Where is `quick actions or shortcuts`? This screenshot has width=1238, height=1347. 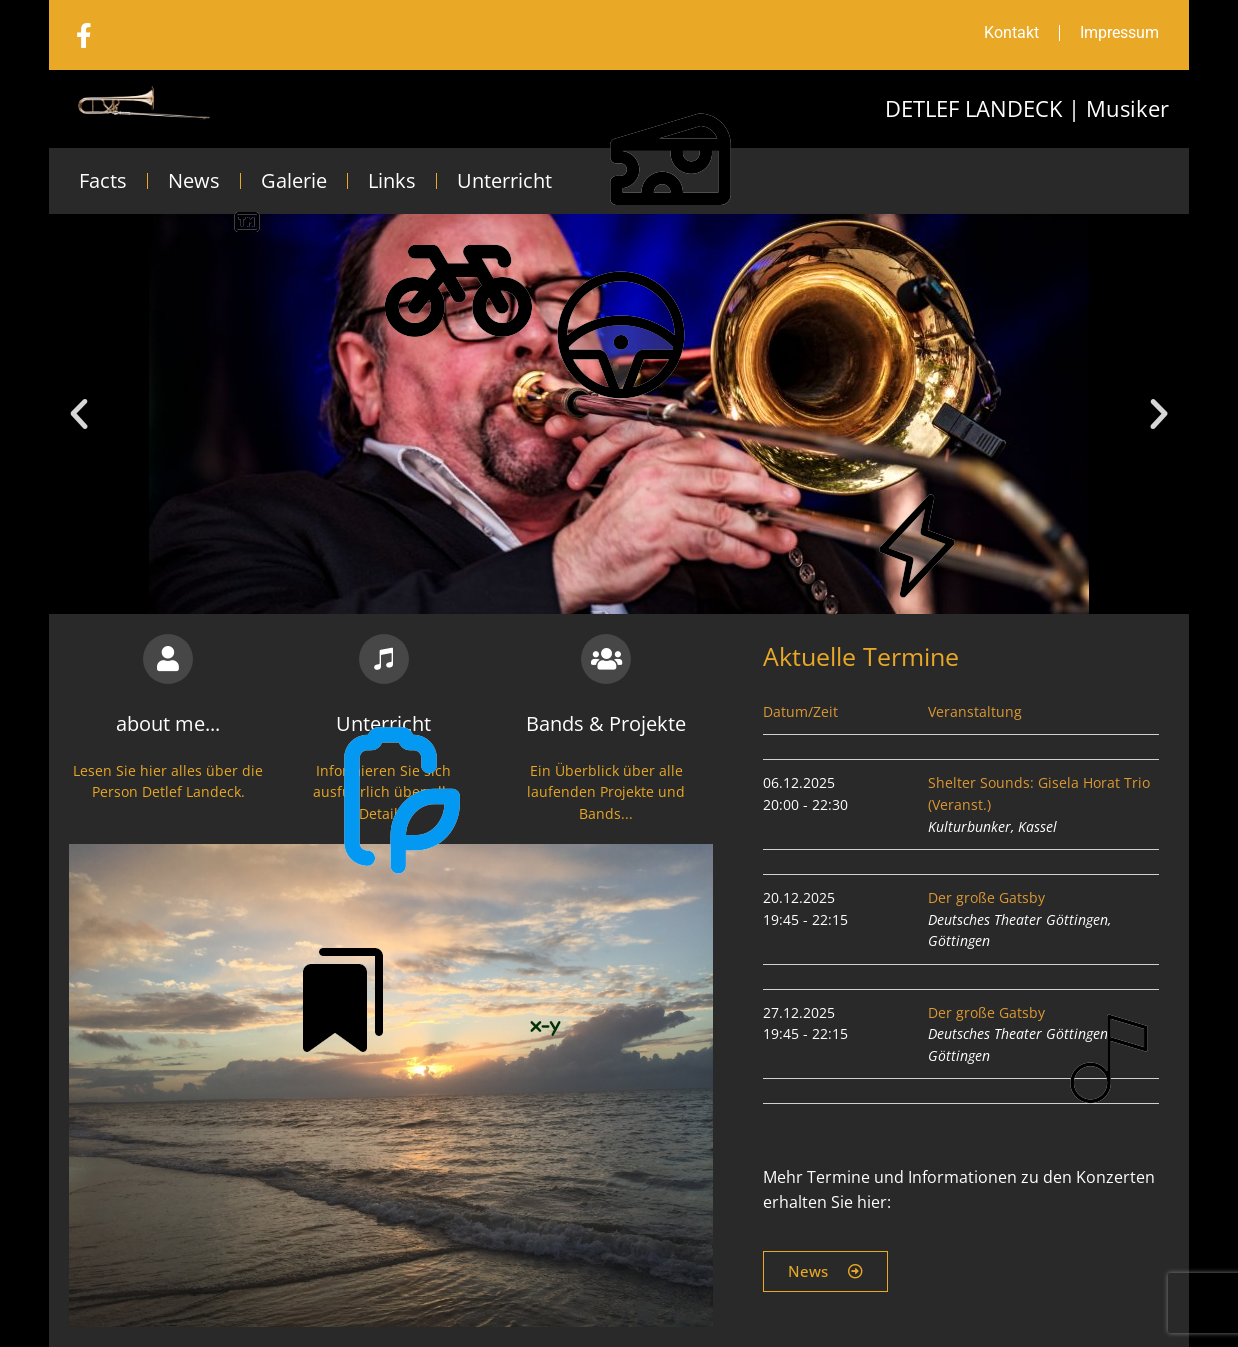
quick actions or shortcuts is located at coordinates (917, 546).